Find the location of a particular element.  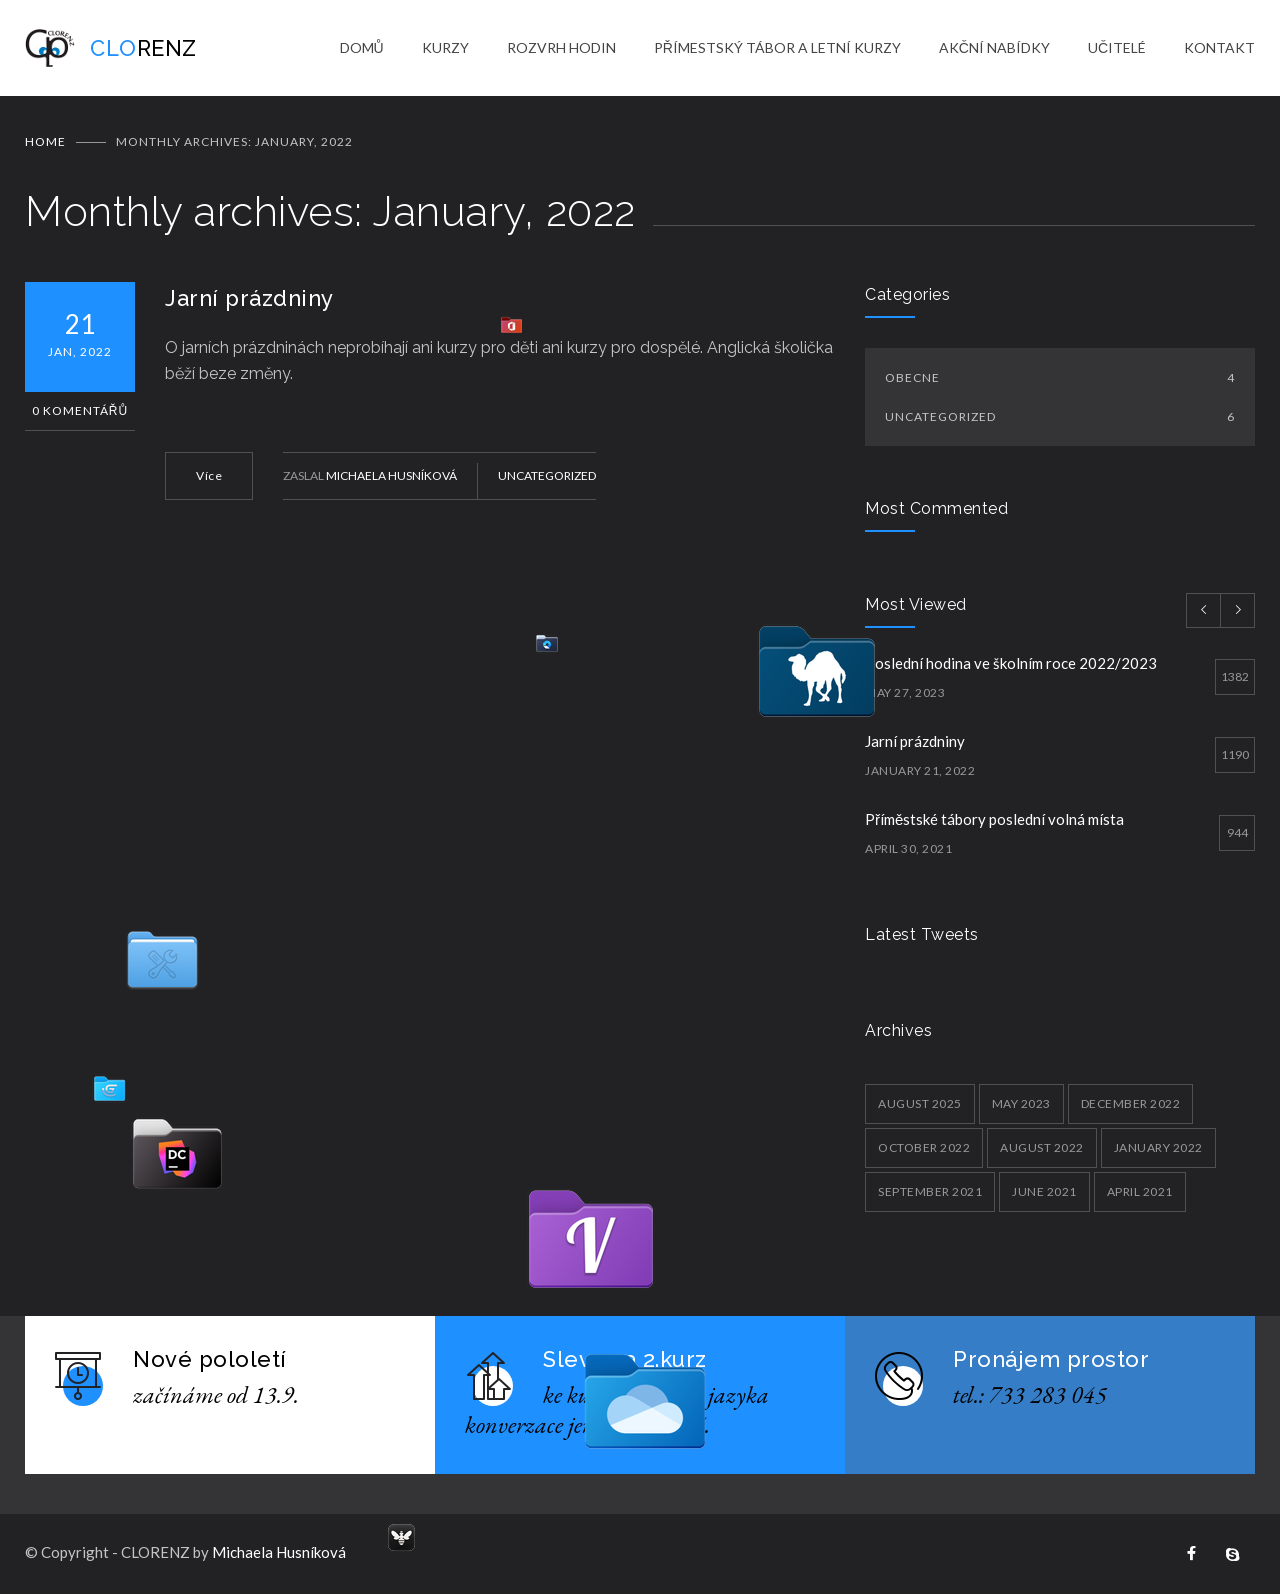

open wondershare repairit files folder is located at coordinates (547, 644).